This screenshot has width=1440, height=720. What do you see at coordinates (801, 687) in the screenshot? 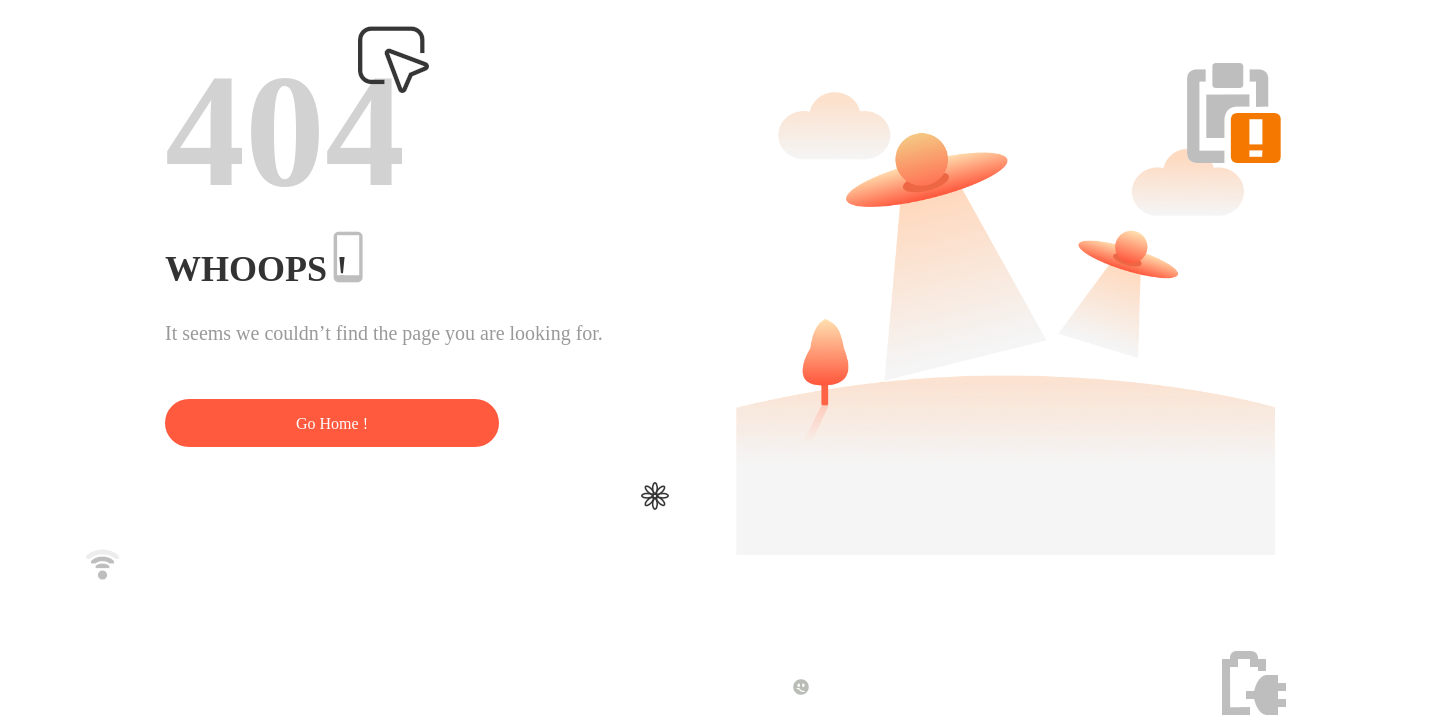
I see `indicates confusion or uncertainty about an action` at bounding box center [801, 687].